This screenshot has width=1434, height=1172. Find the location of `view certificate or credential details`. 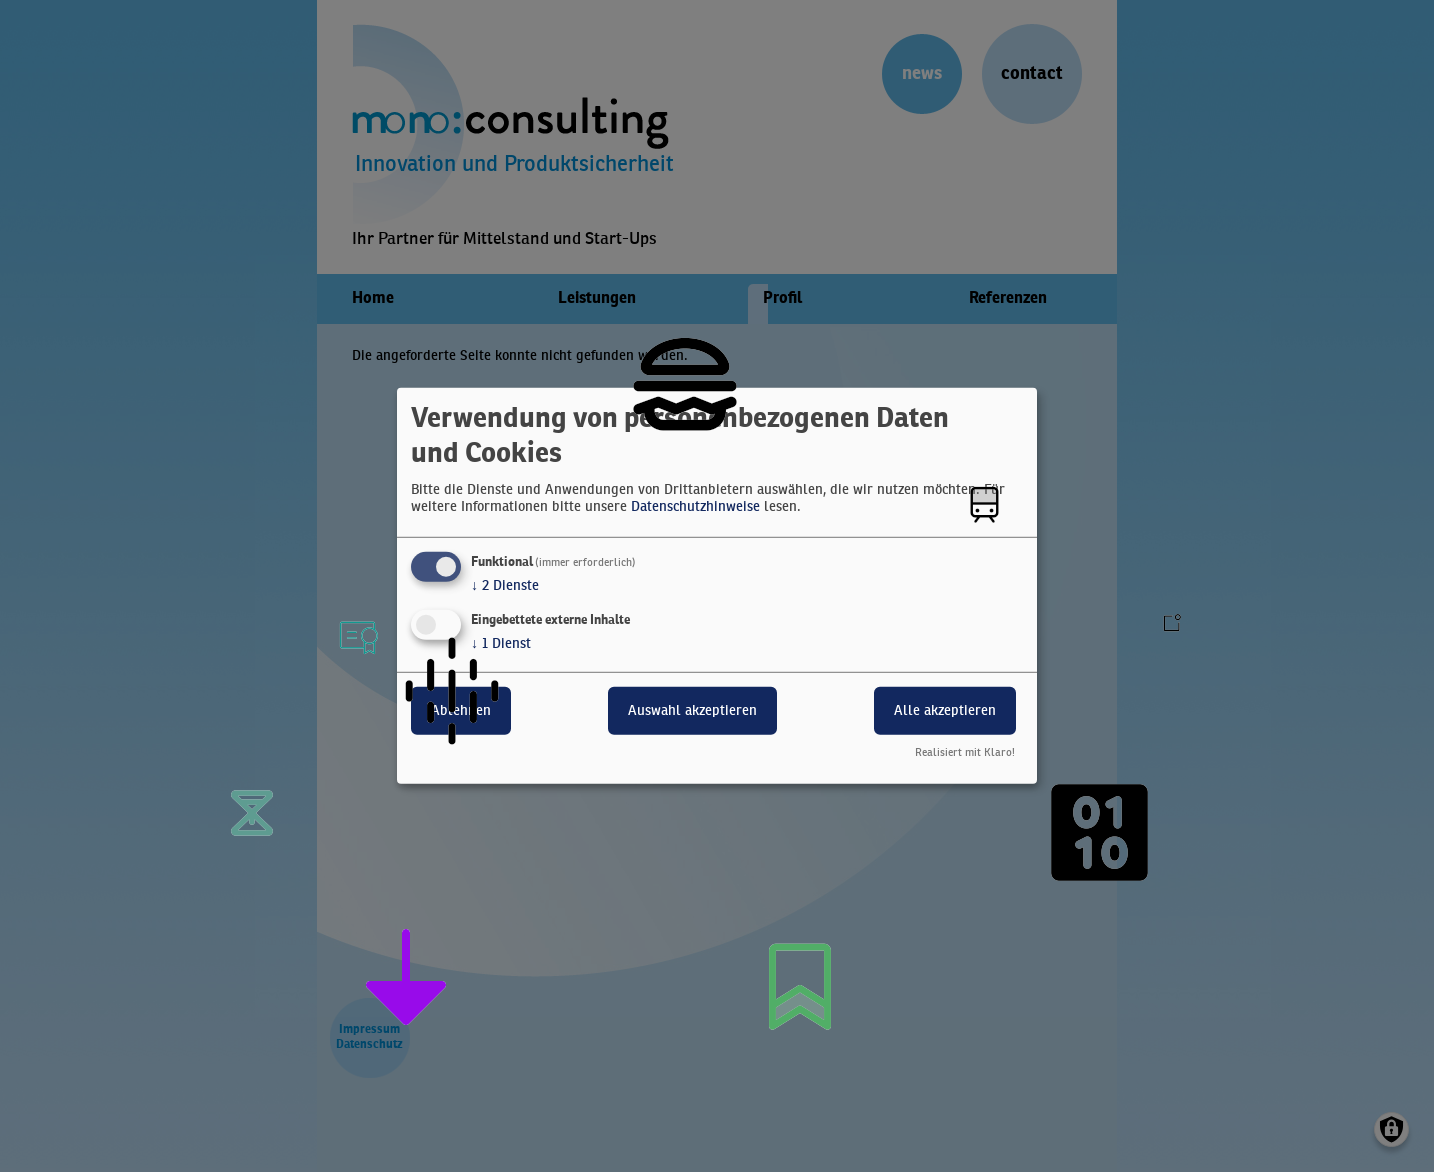

view certificate or credential details is located at coordinates (357, 636).